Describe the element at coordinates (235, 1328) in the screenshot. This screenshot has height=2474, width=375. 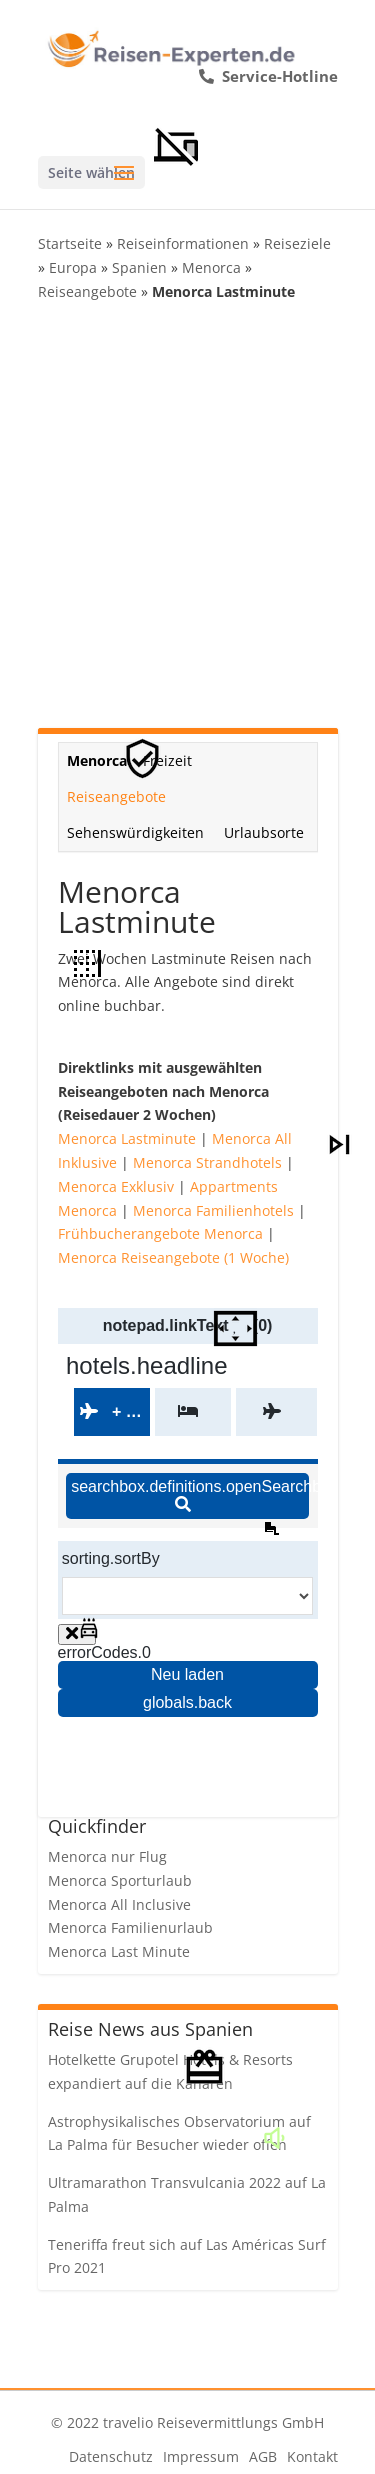
I see `adjust display overscan or screen boundaries` at that location.